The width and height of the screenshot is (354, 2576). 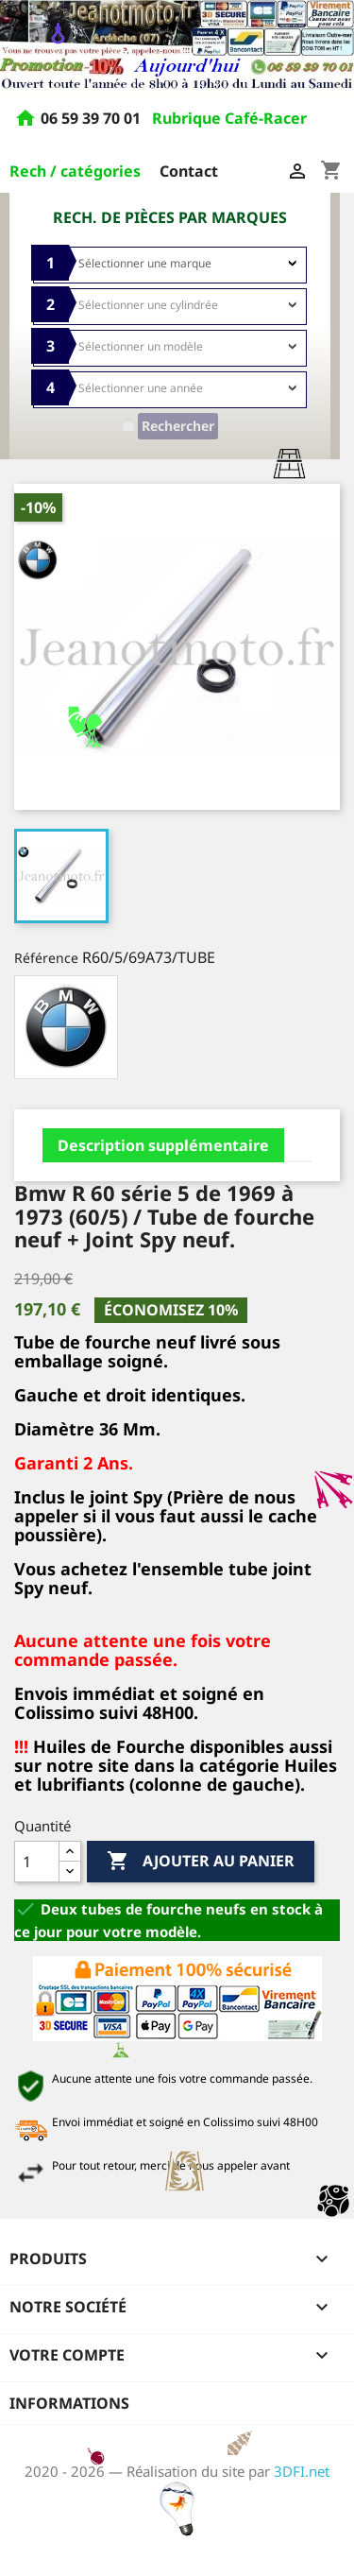 What do you see at coordinates (289, 462) in the screenshot?
I see `view tennis court availability` at bounding box center [289, 462].